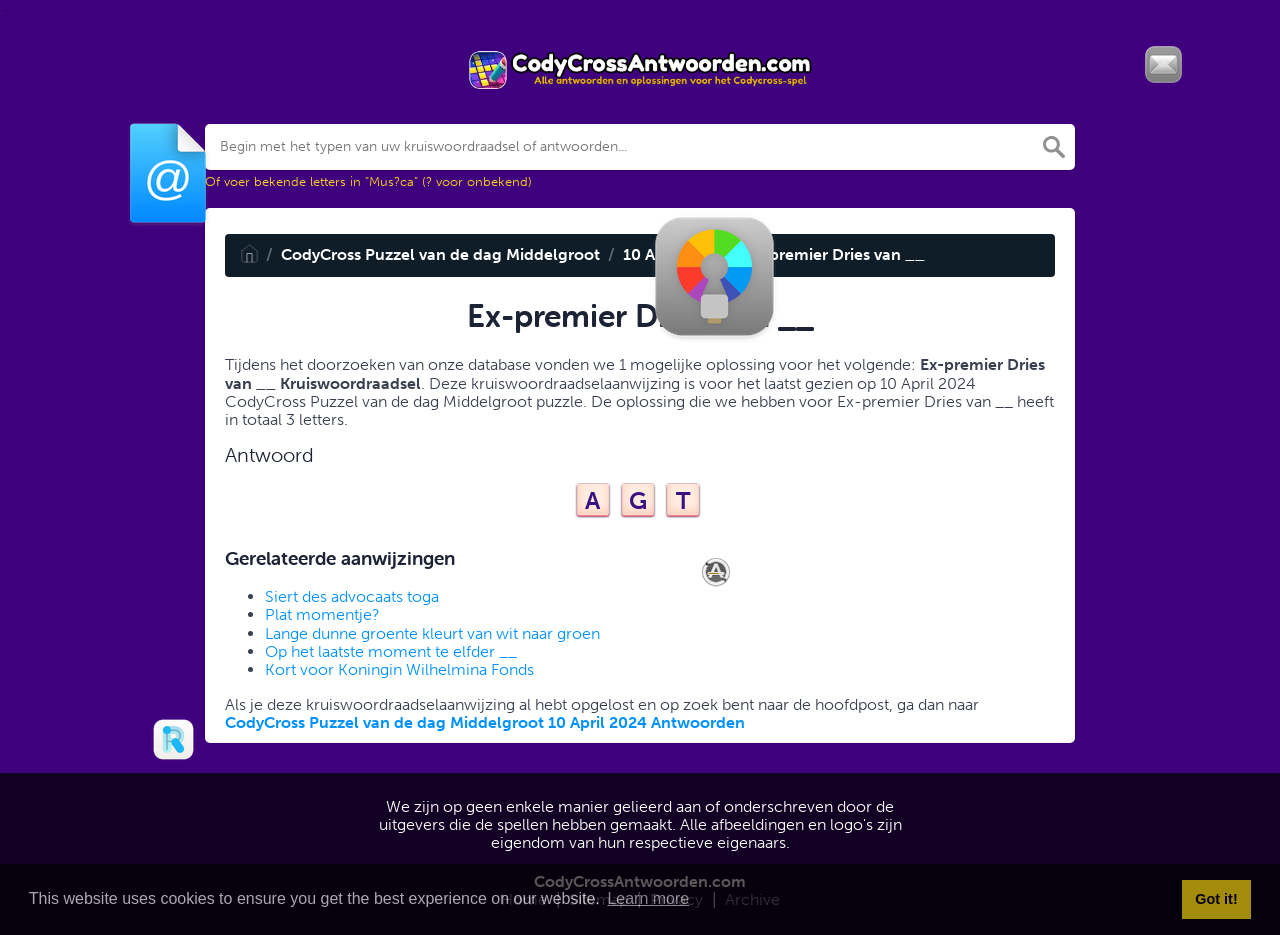 The width and height of the screenshot is (1280, 935). Describe the element at coordinates (716, 572) in the screenshot. I see `open the software updater application` at that location.